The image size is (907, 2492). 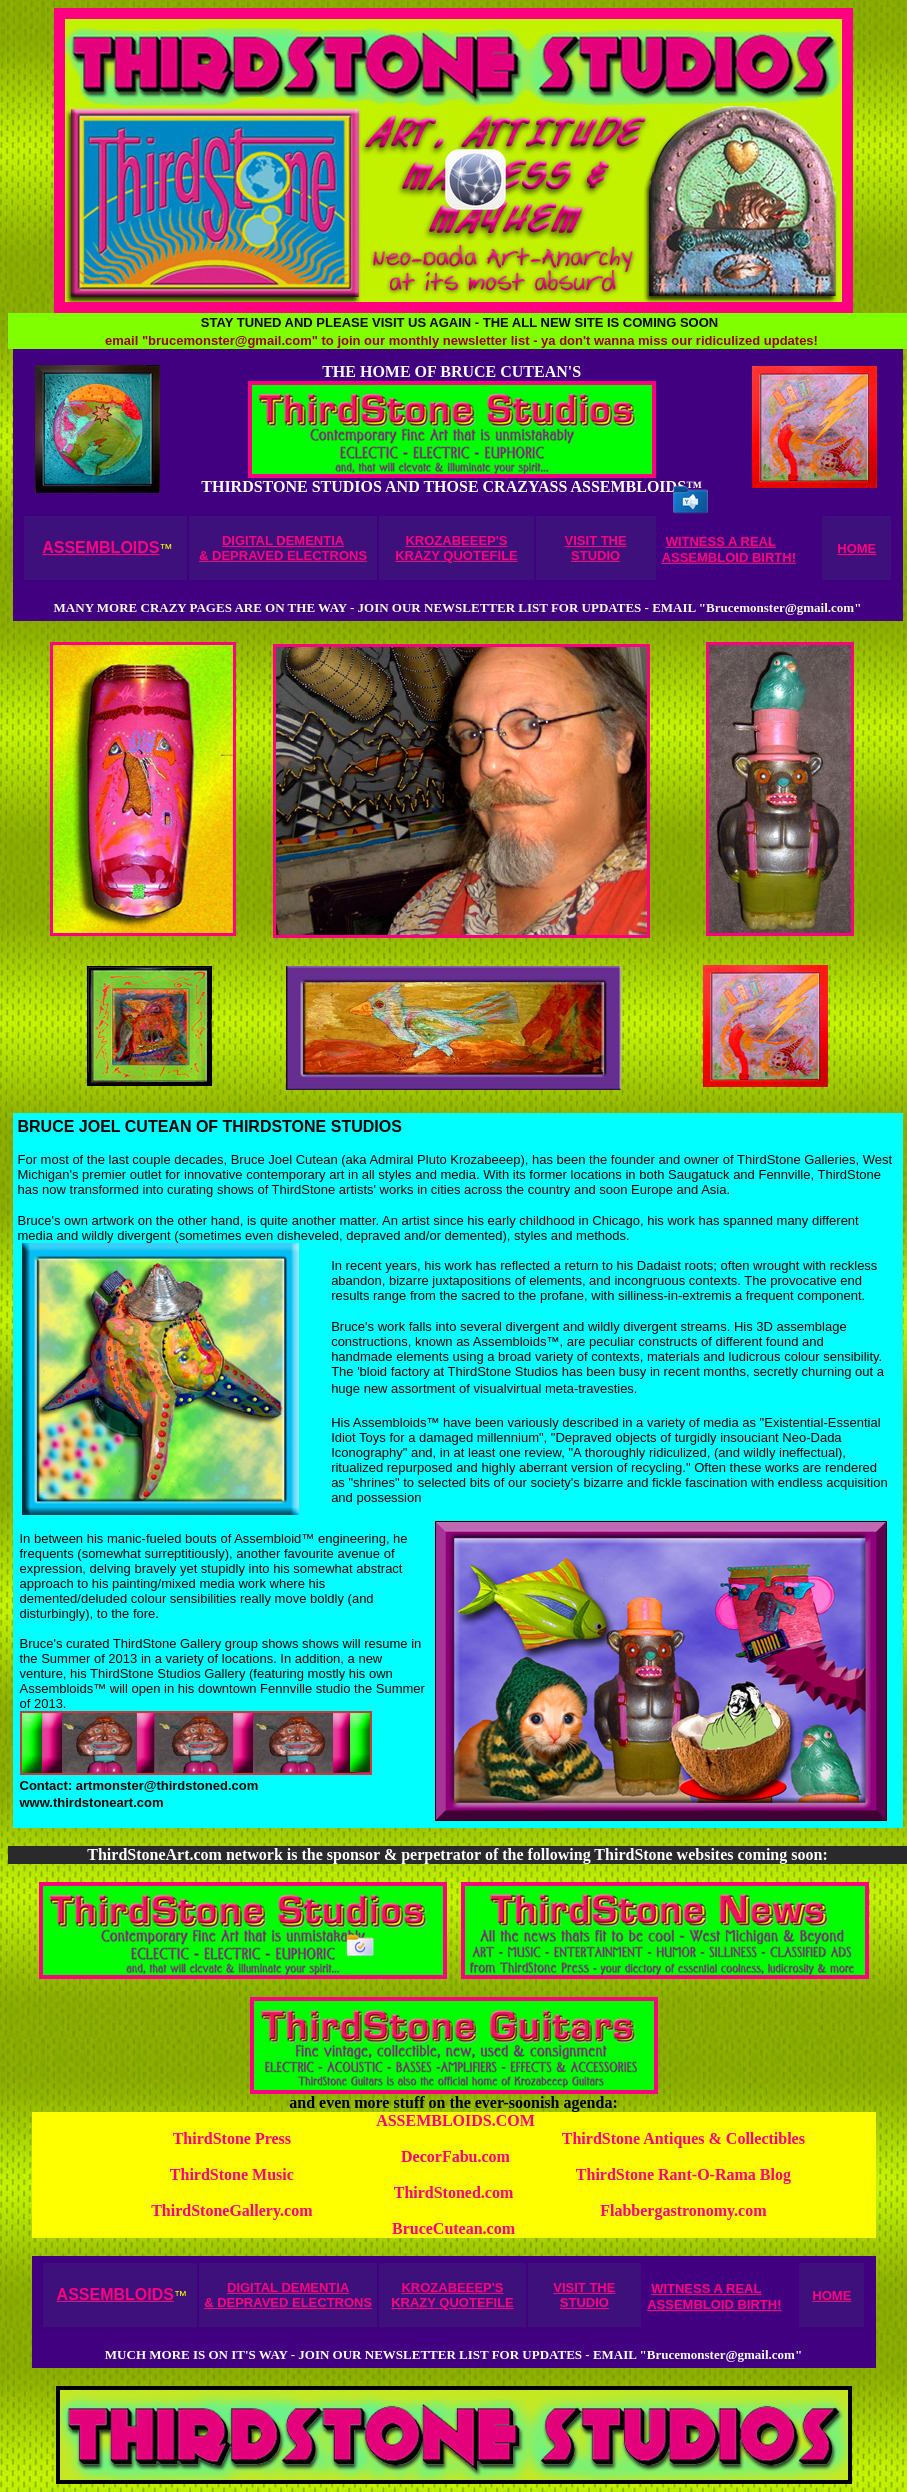 What do you see at coordinates (360, 1946) in the screenshot?
I see `open ticktick tasks folder` at bounding box center [360, 1946].